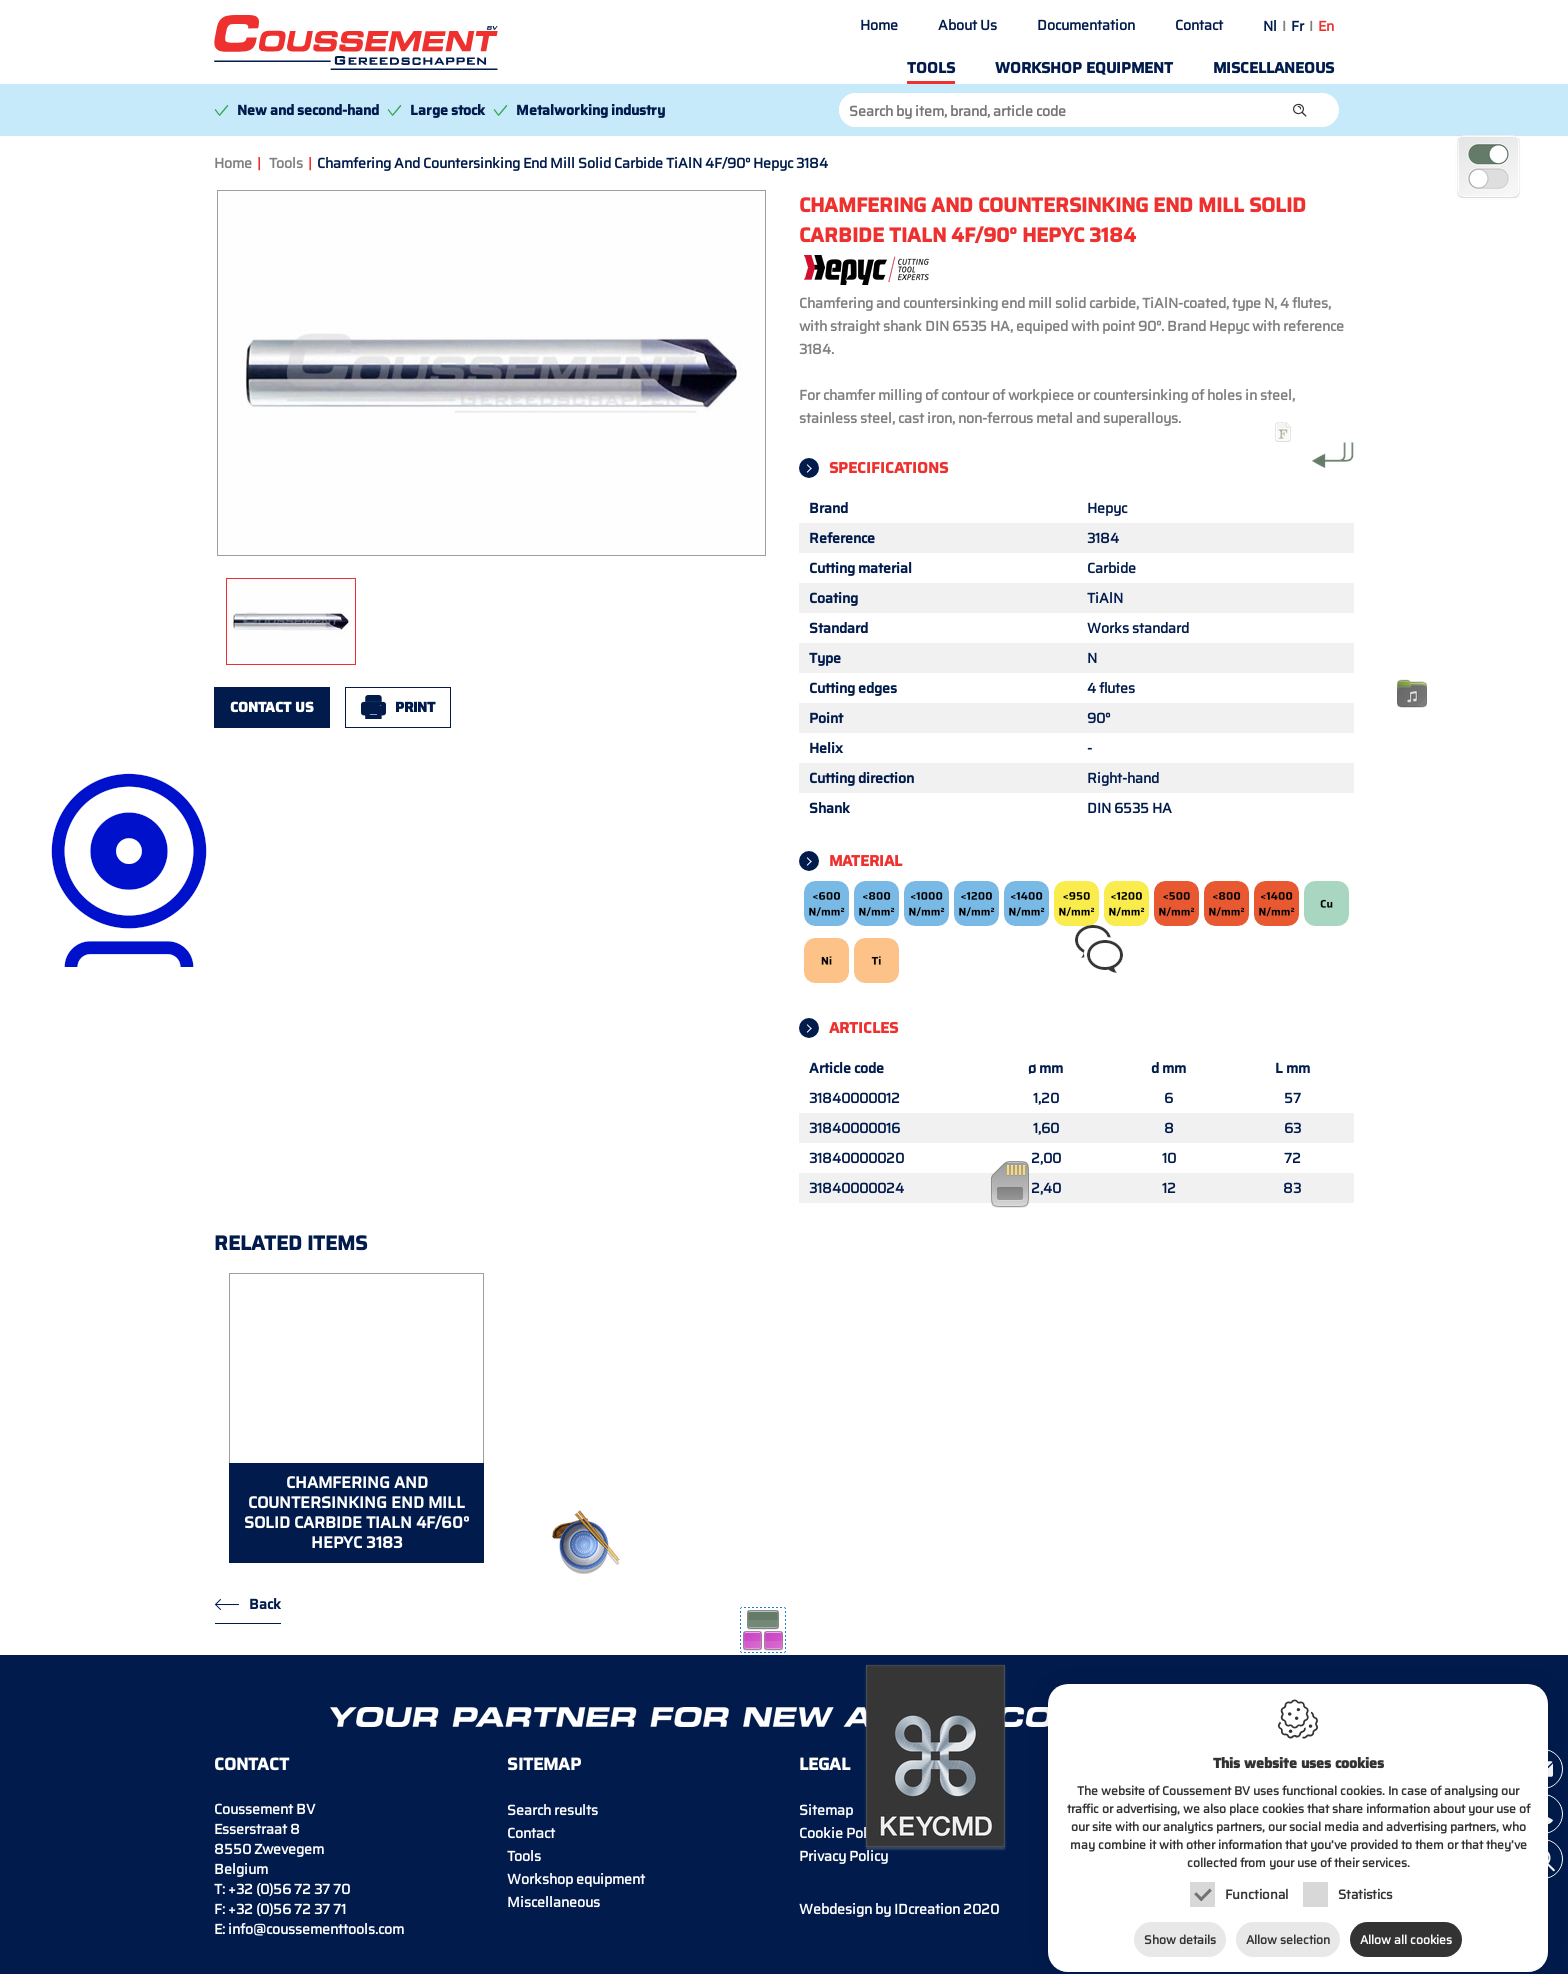  What do you see at coordinates (1488, 166) in the screenshot?
I see `open system tweaks or customization settings` at bounding box center [1488, 166].